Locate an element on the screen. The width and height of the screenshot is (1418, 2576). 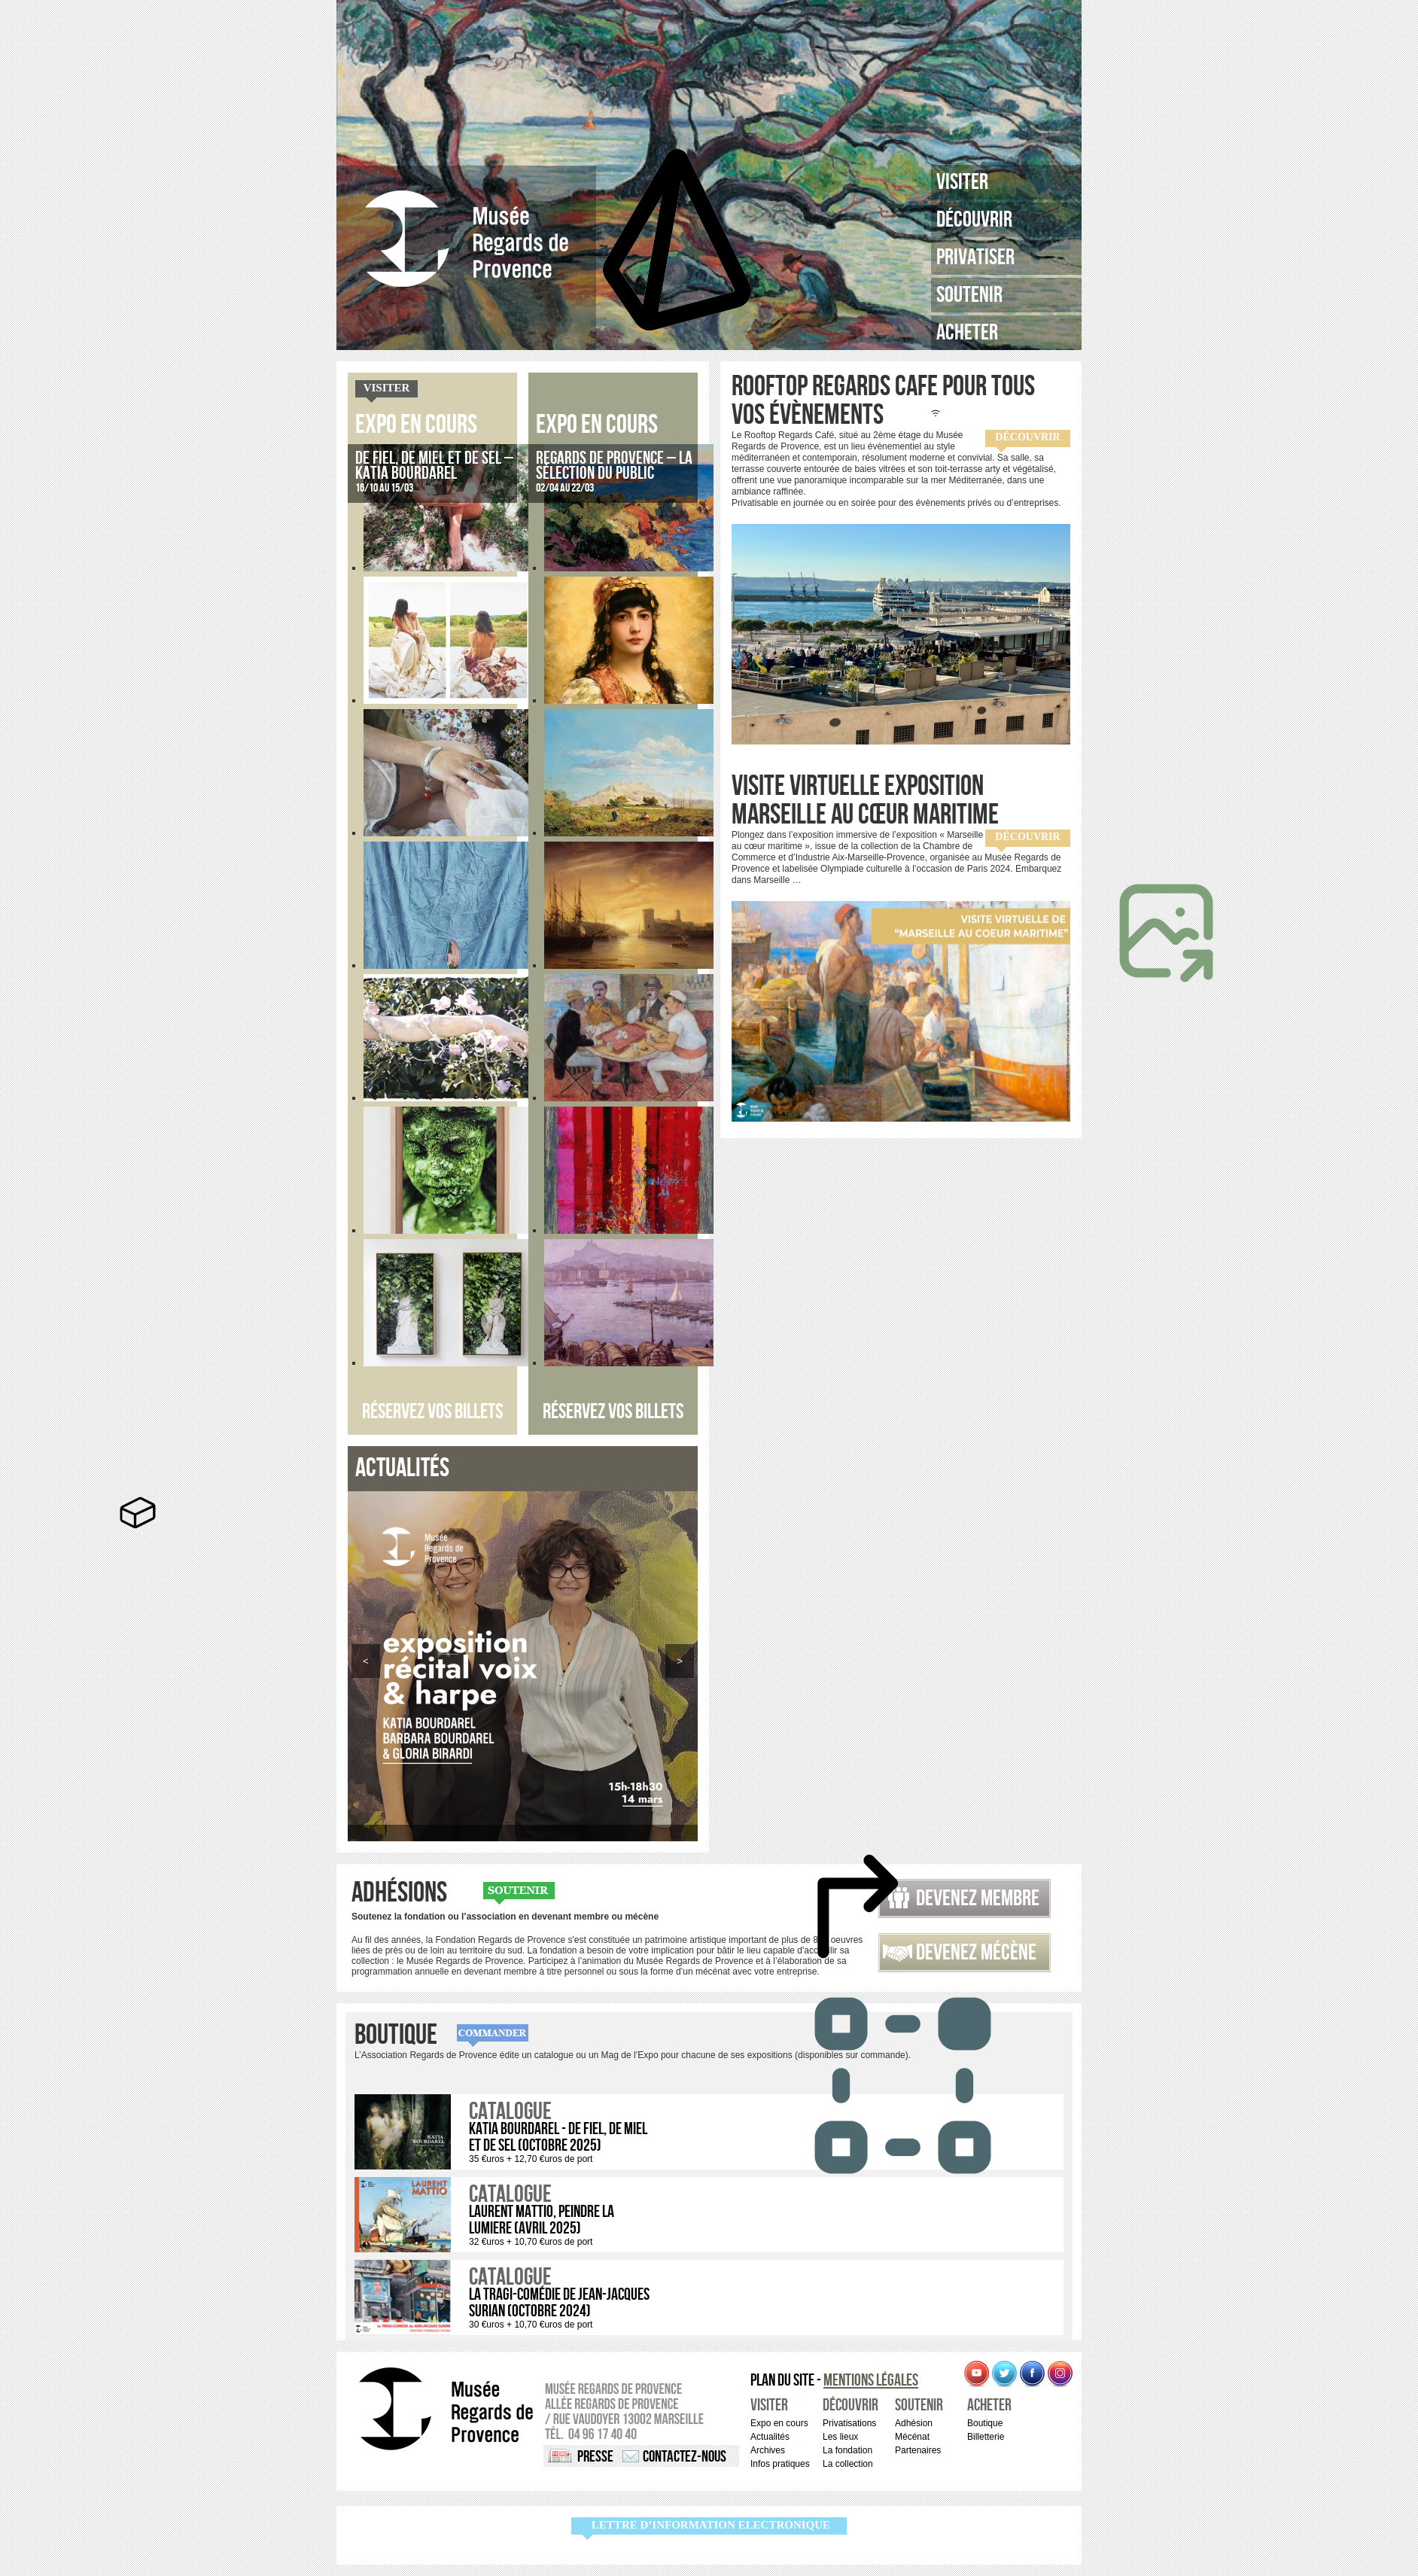
share a photo or image is located at coordinates (1166, 930).